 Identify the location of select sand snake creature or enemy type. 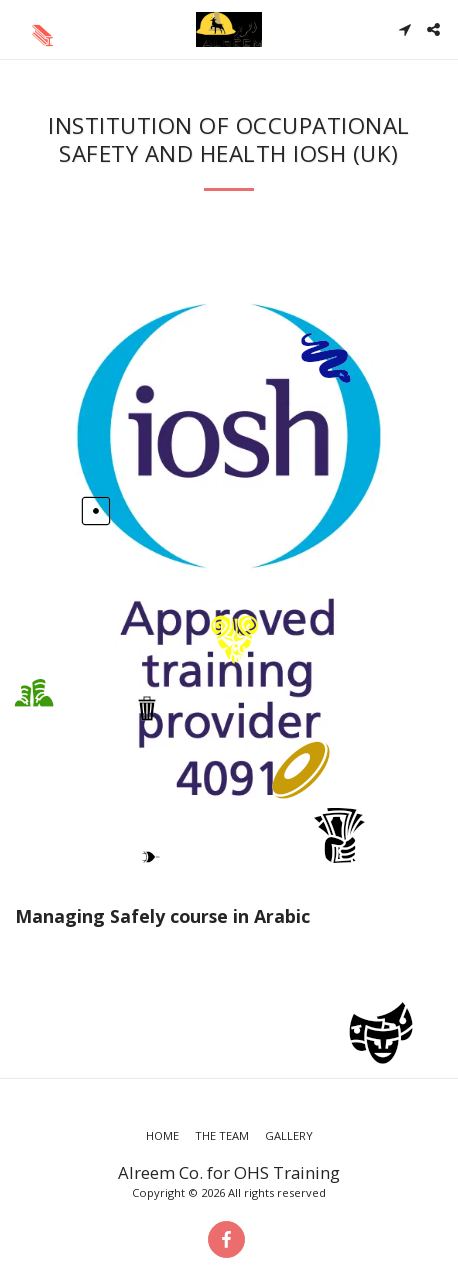
(326, 358).